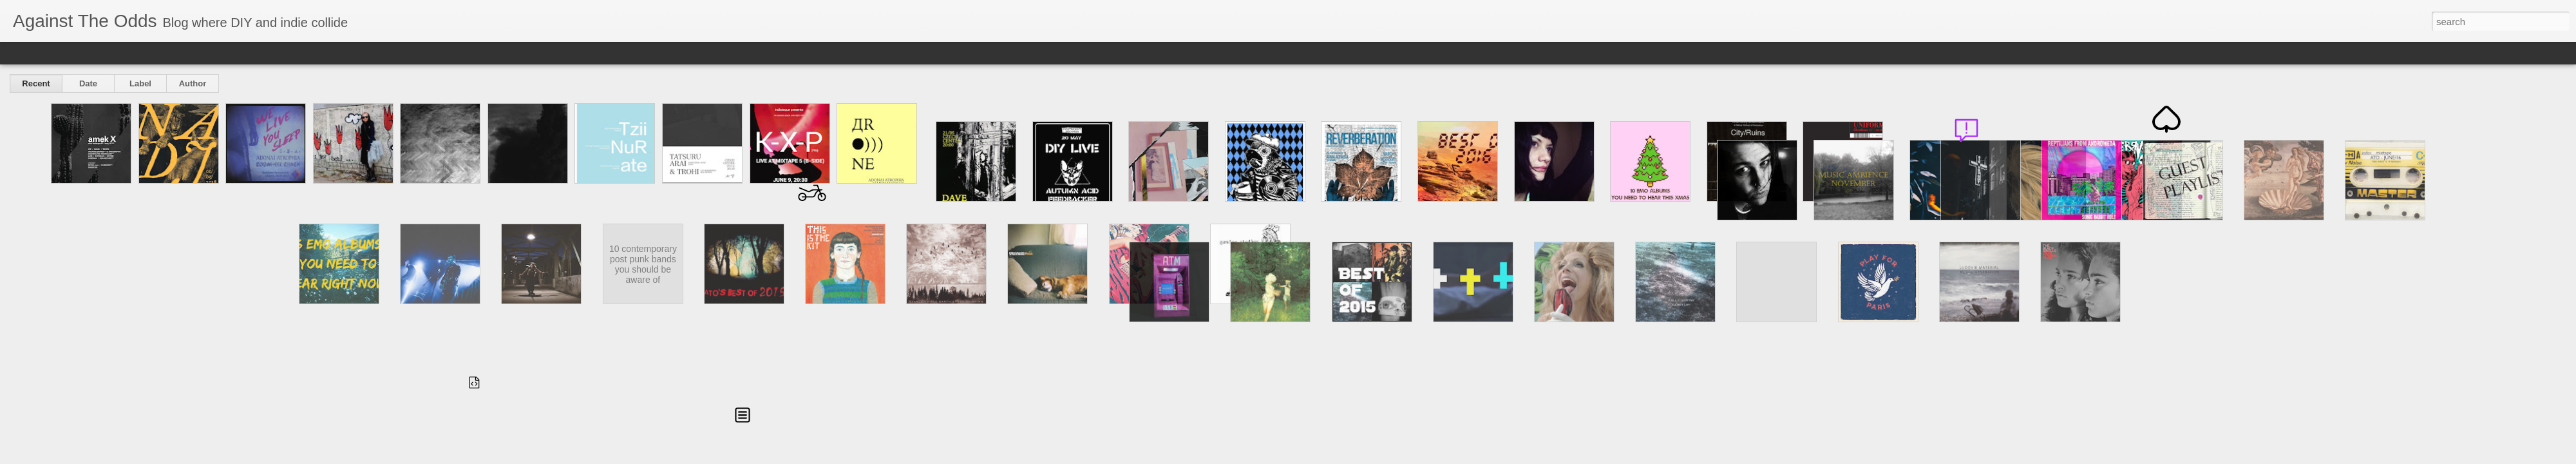 This screenshot has width=2576, height=464. Describe the element at coordinates (1966, 130) in the screenshot. I see `report an issue or problem` at that location.